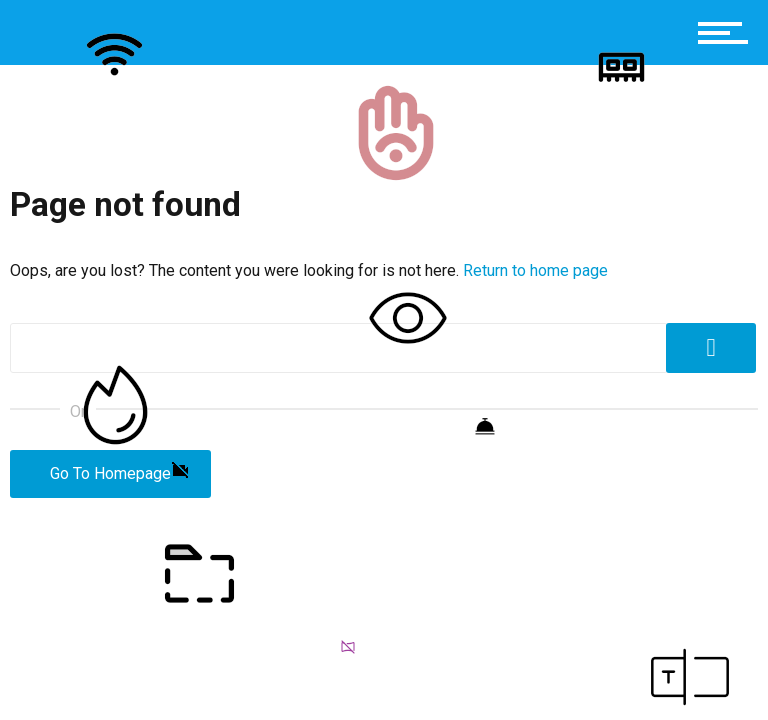 The width and height of the screenshot is (768, 720). I want to click on create a new folder, so click(199, 573).